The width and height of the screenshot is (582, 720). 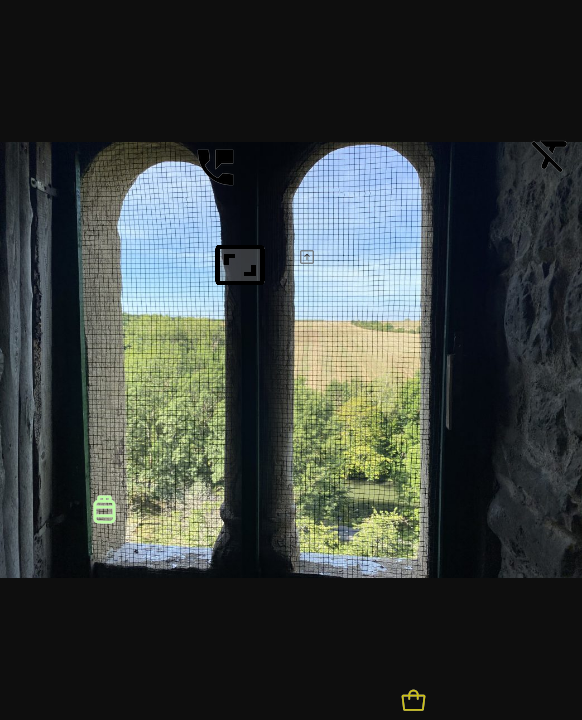 I want to click on access voicemail or phone messages, so click(x=215, y=167).